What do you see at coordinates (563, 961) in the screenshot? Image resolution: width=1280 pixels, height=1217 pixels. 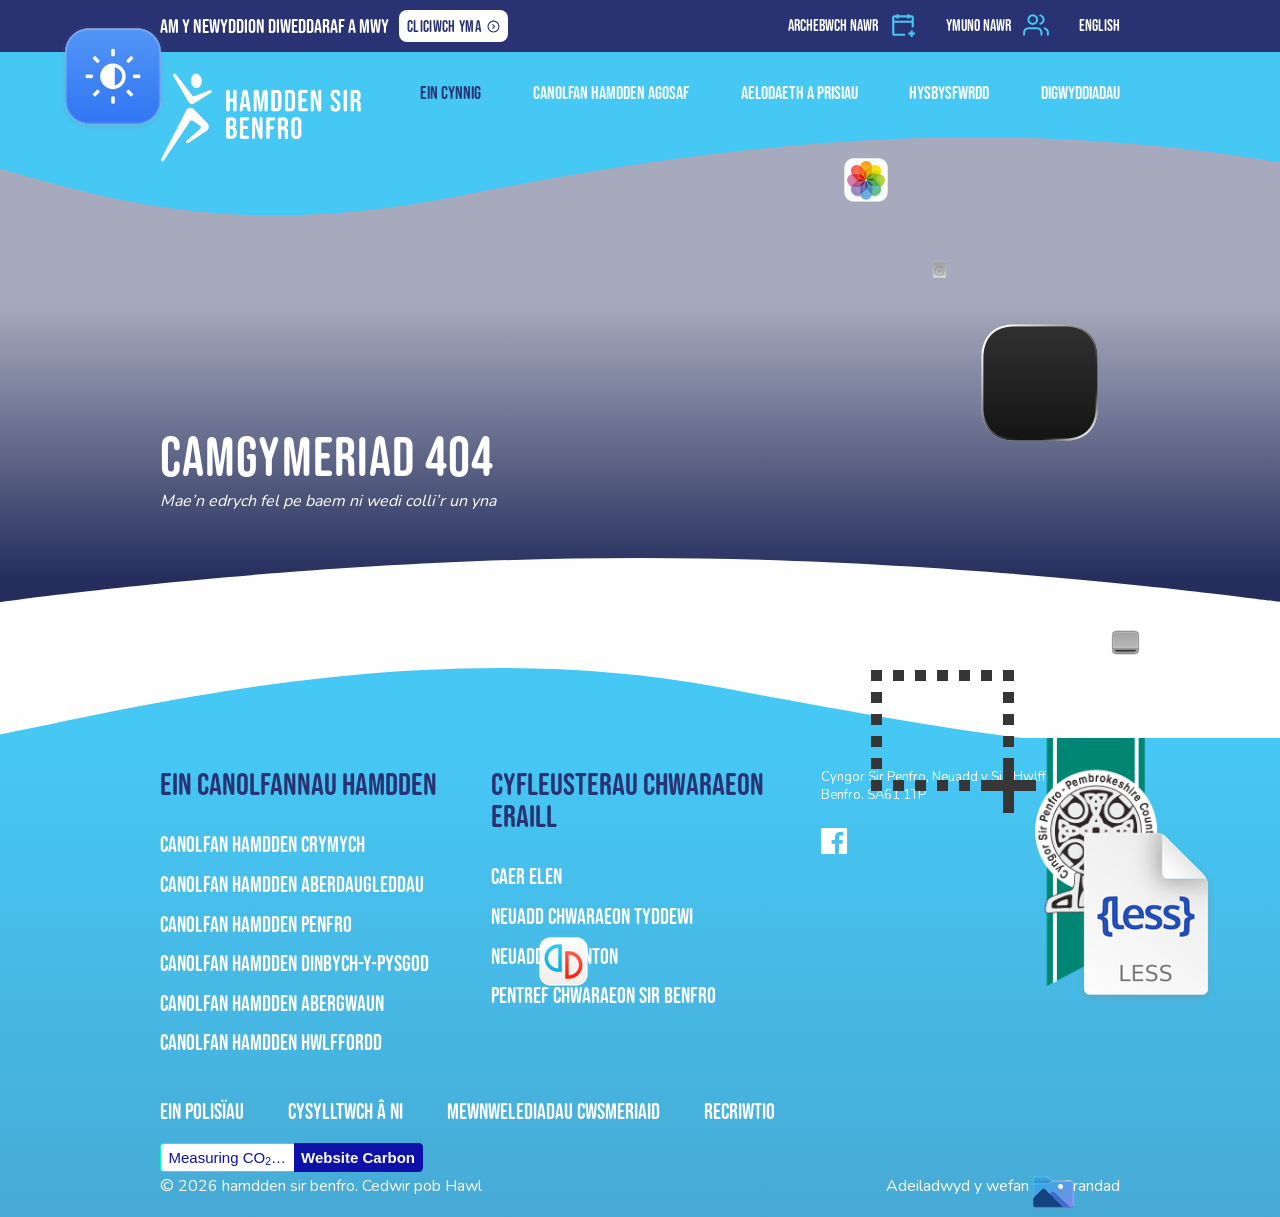 I see `launch yuzu nintendo switch emulator` at bounding box center [563, 961].